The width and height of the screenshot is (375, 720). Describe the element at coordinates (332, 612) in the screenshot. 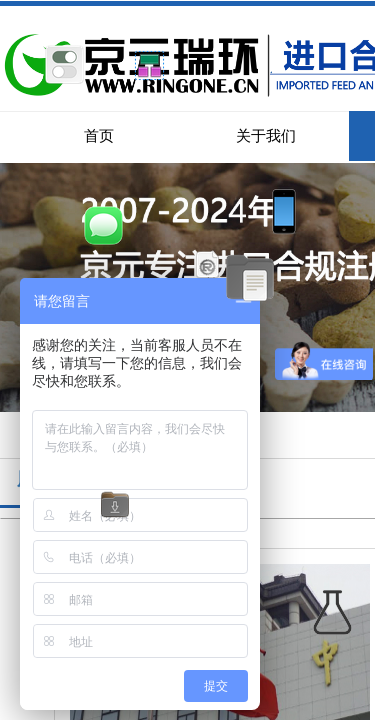

I see `access science or chemistry applications` at that location.